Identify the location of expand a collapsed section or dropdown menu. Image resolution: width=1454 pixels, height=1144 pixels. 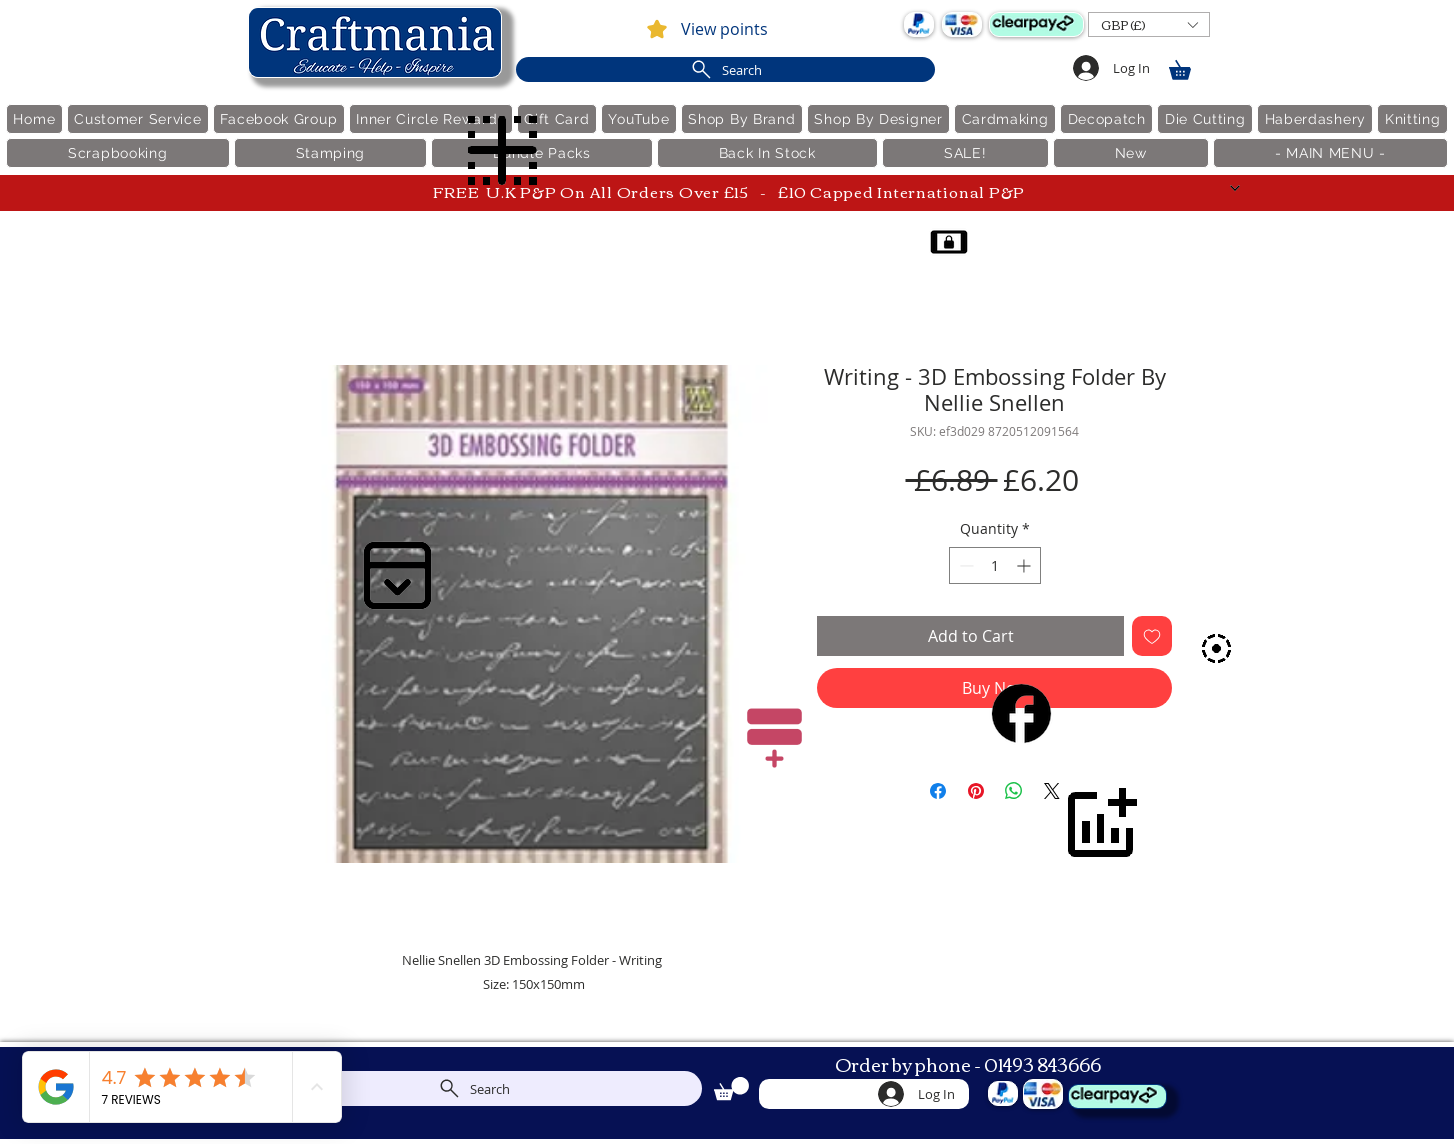
(1235, 188).